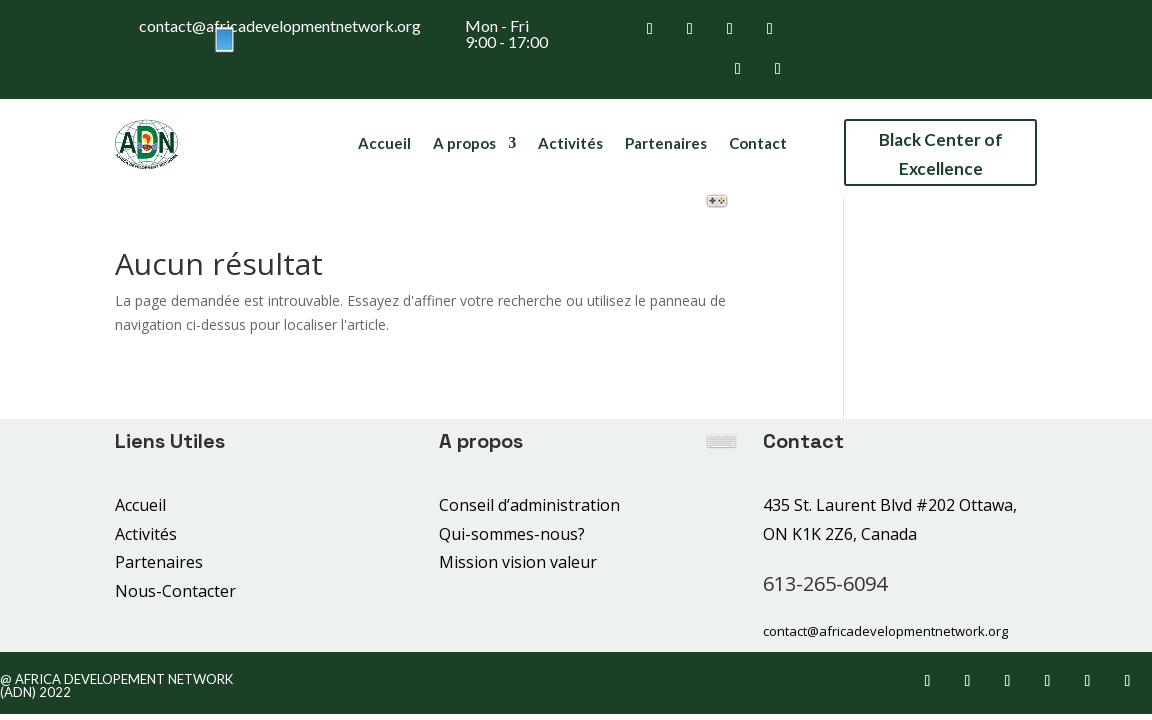 Image resolution: width=1152 pixels, height=720 pixels. I want to click on connect an external keyboard, so click(721, 441).